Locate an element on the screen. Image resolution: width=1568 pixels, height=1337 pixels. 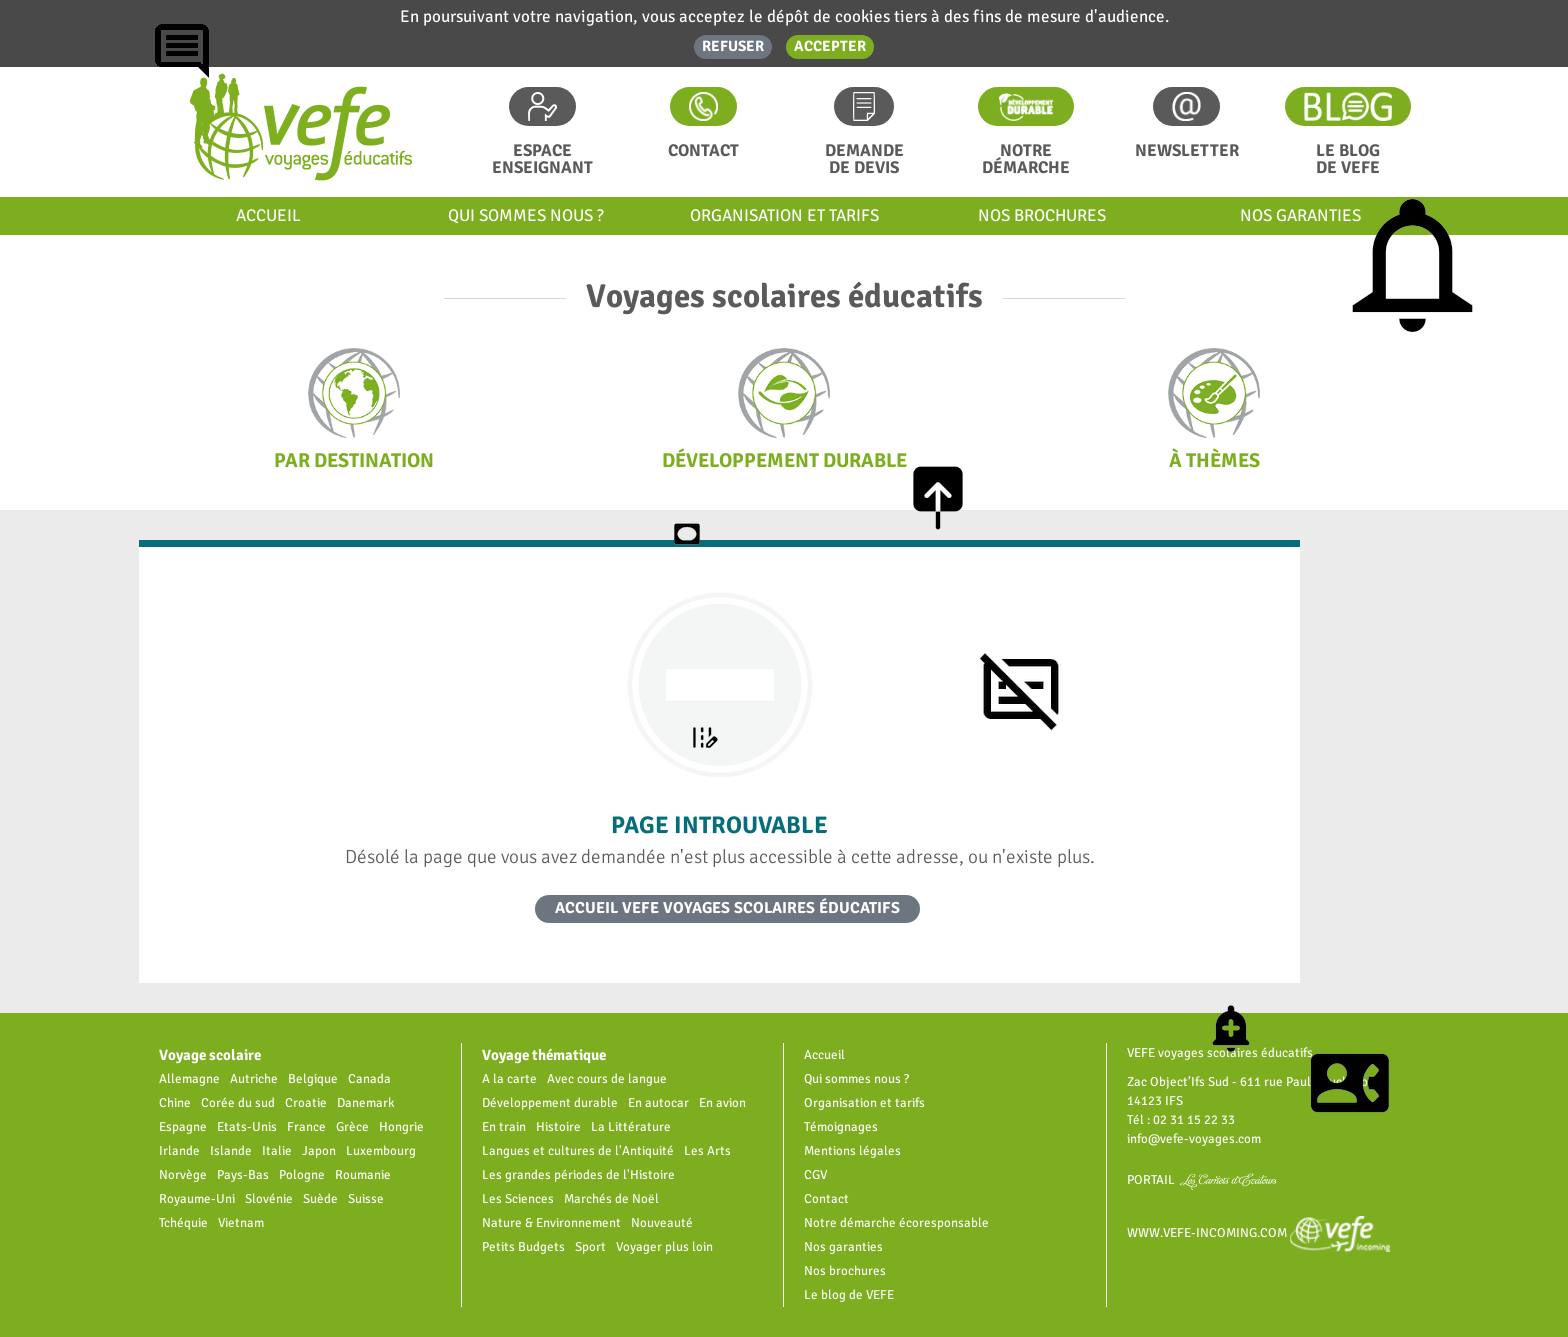
view notifications is located at coordinates (1412, 265).